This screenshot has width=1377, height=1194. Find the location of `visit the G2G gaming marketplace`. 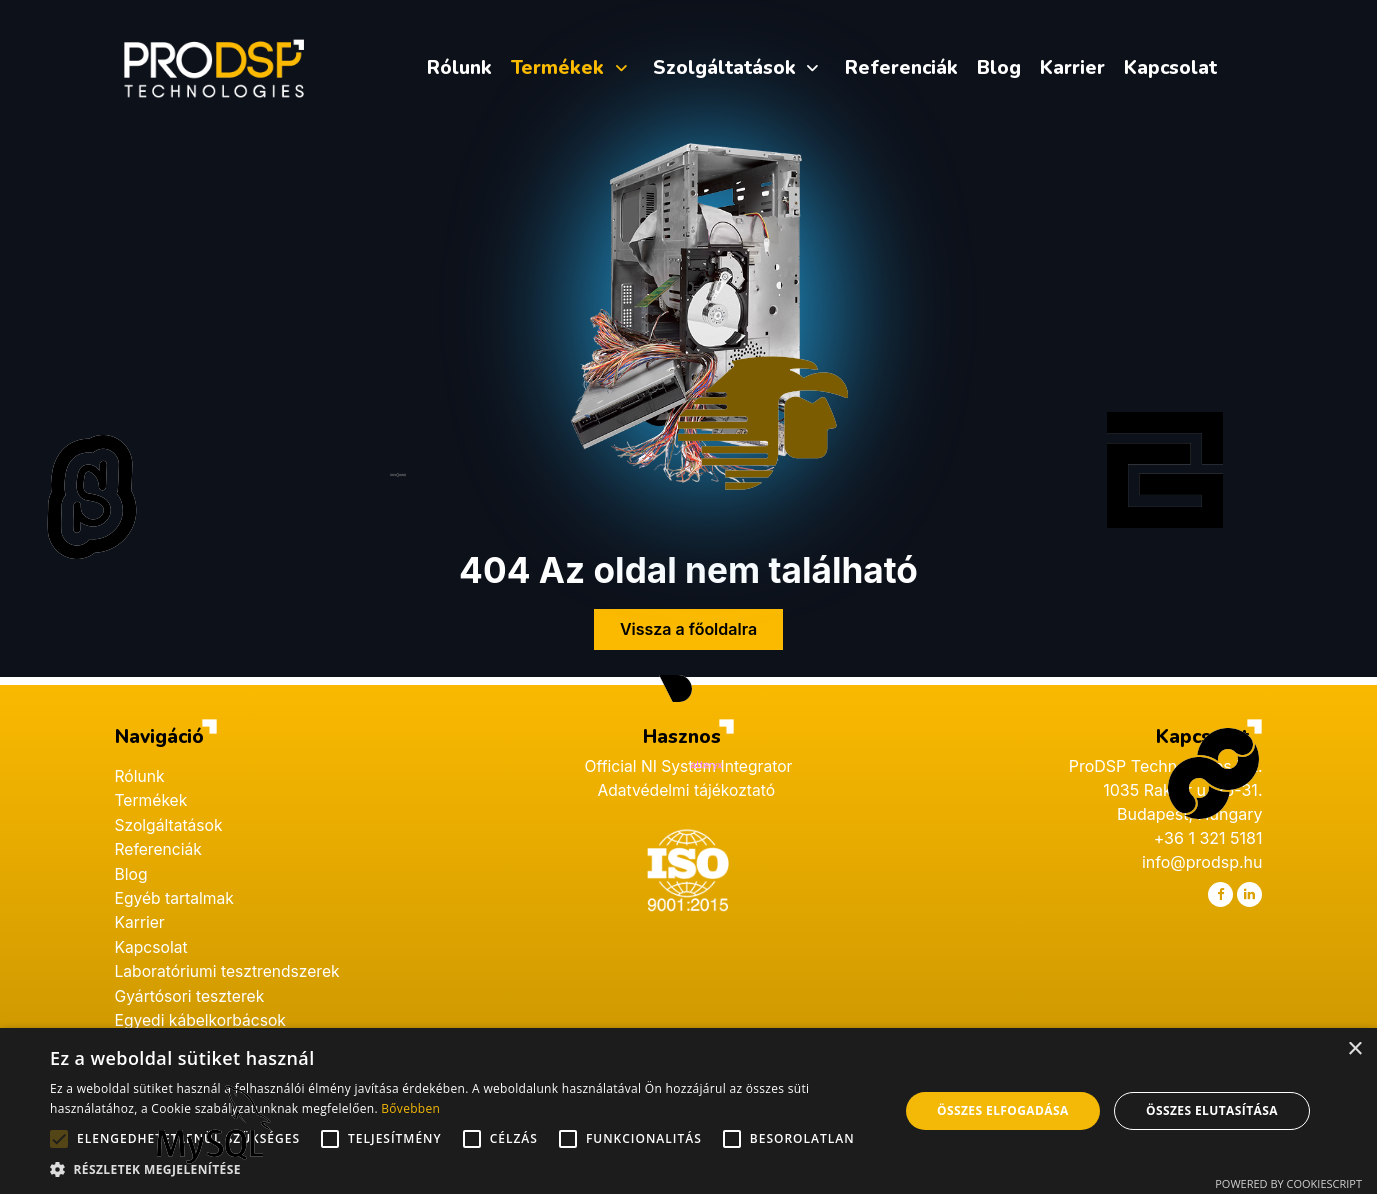

visit the G2G gaming marketplace is located at coordinates (1165, 470).